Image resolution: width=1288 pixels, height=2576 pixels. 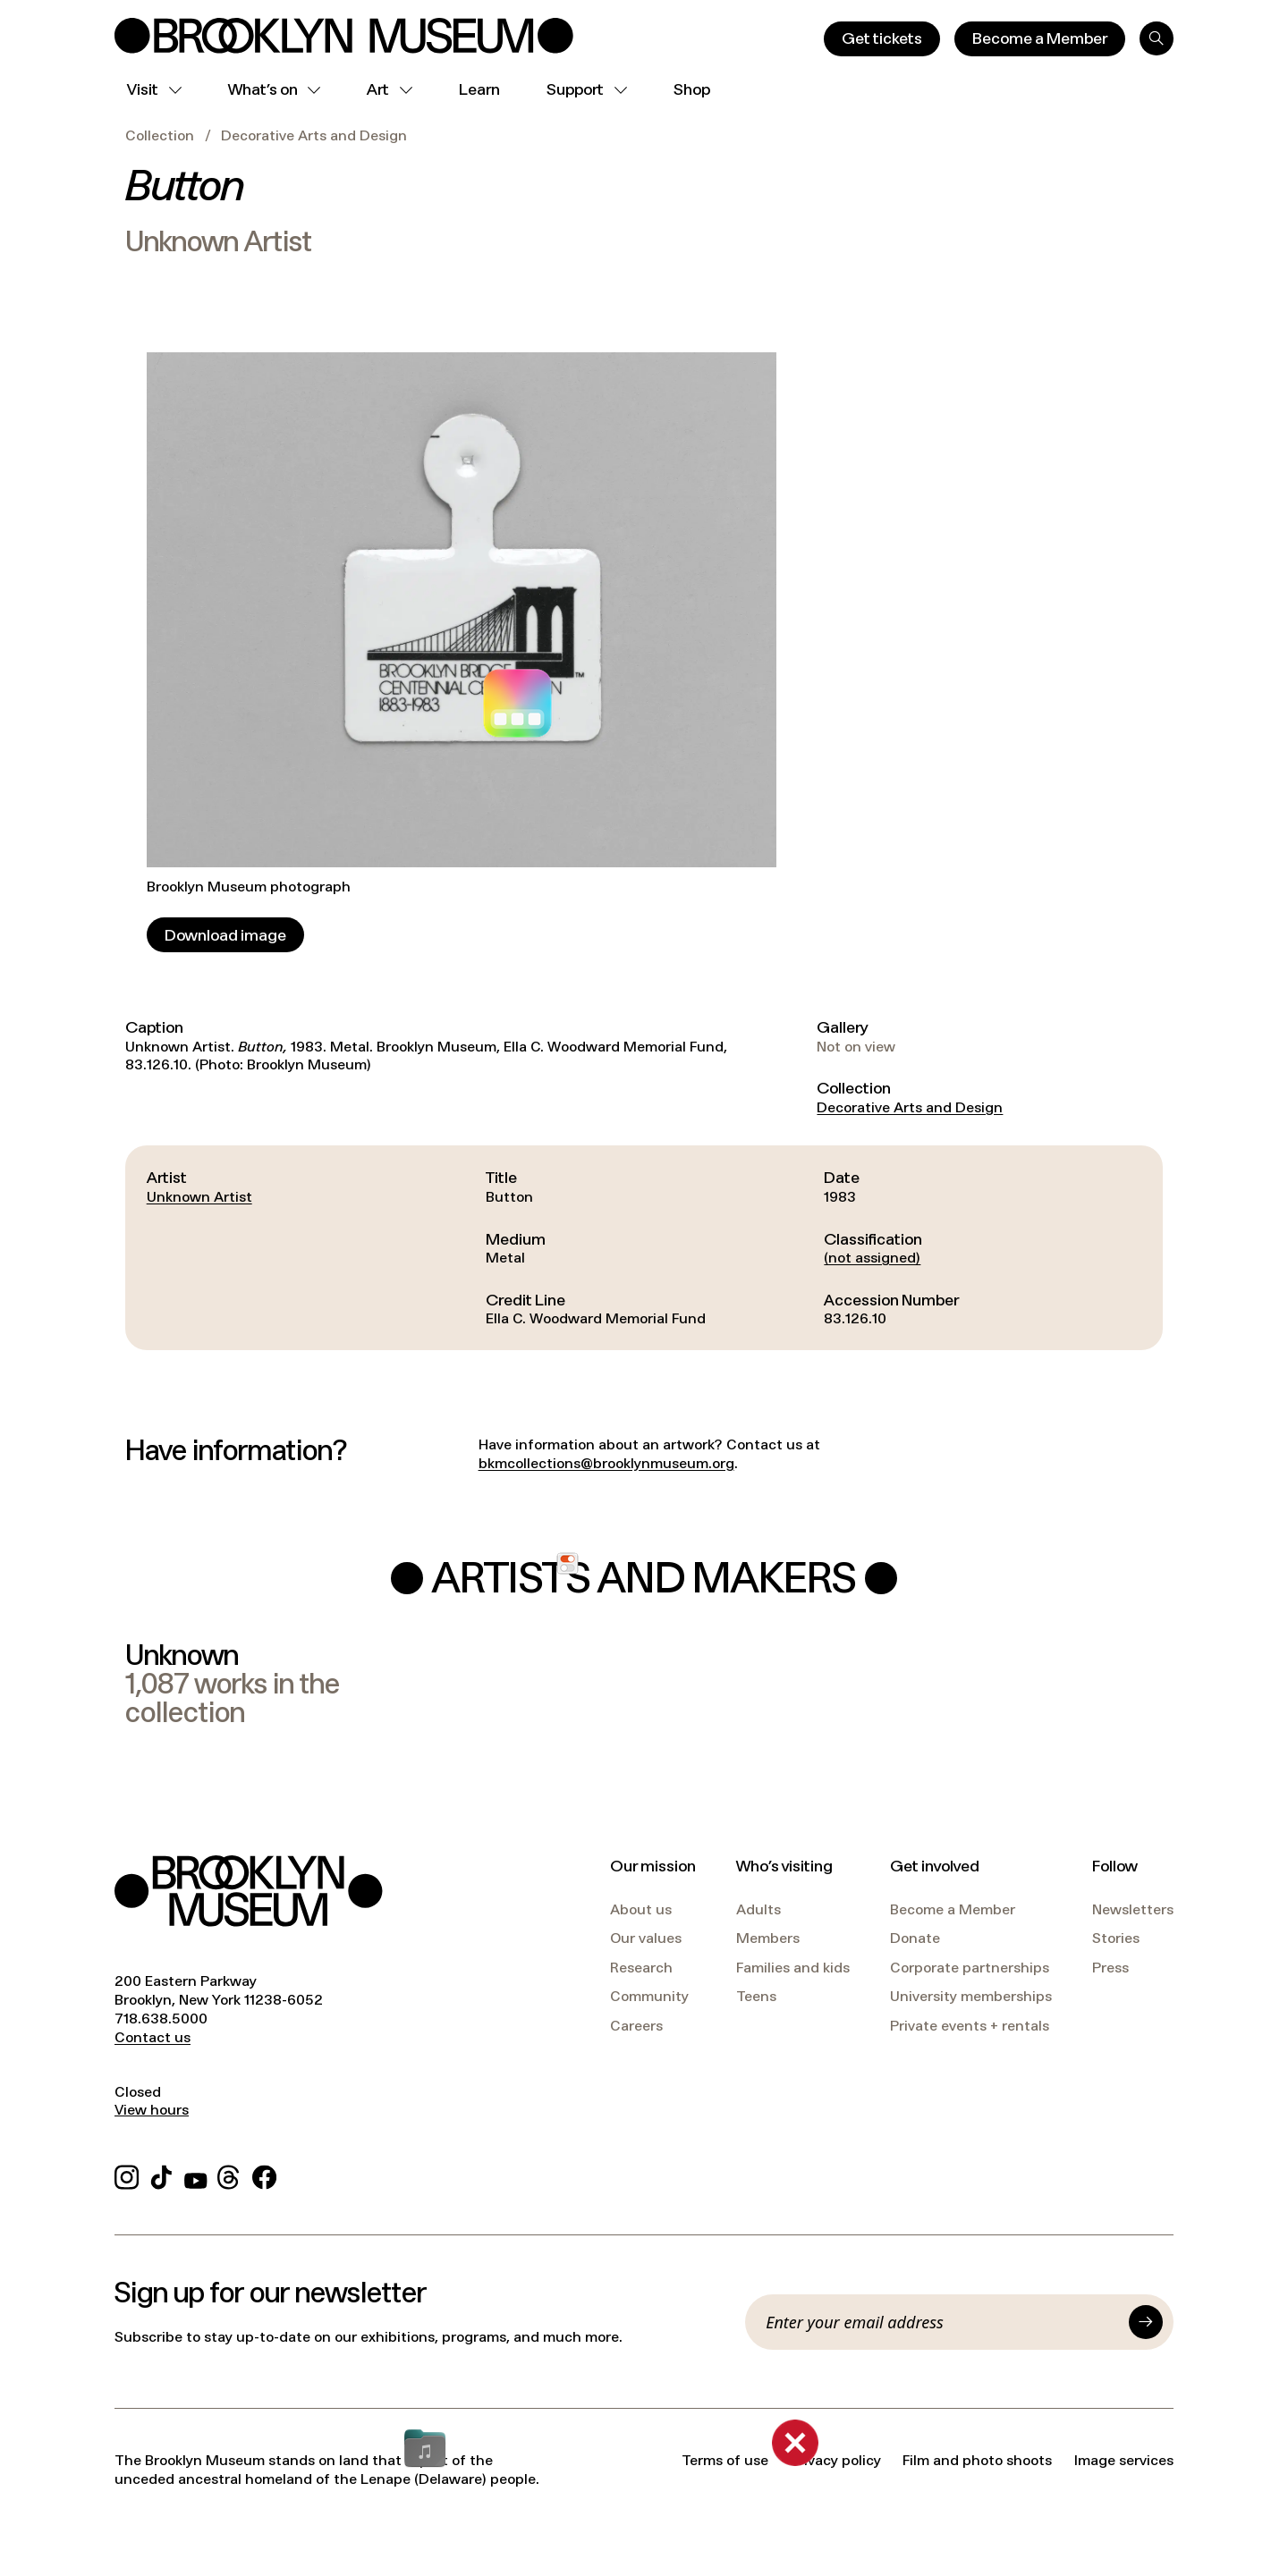 I want to click on stop or cancel the current action, so click(x=795, y=2443).